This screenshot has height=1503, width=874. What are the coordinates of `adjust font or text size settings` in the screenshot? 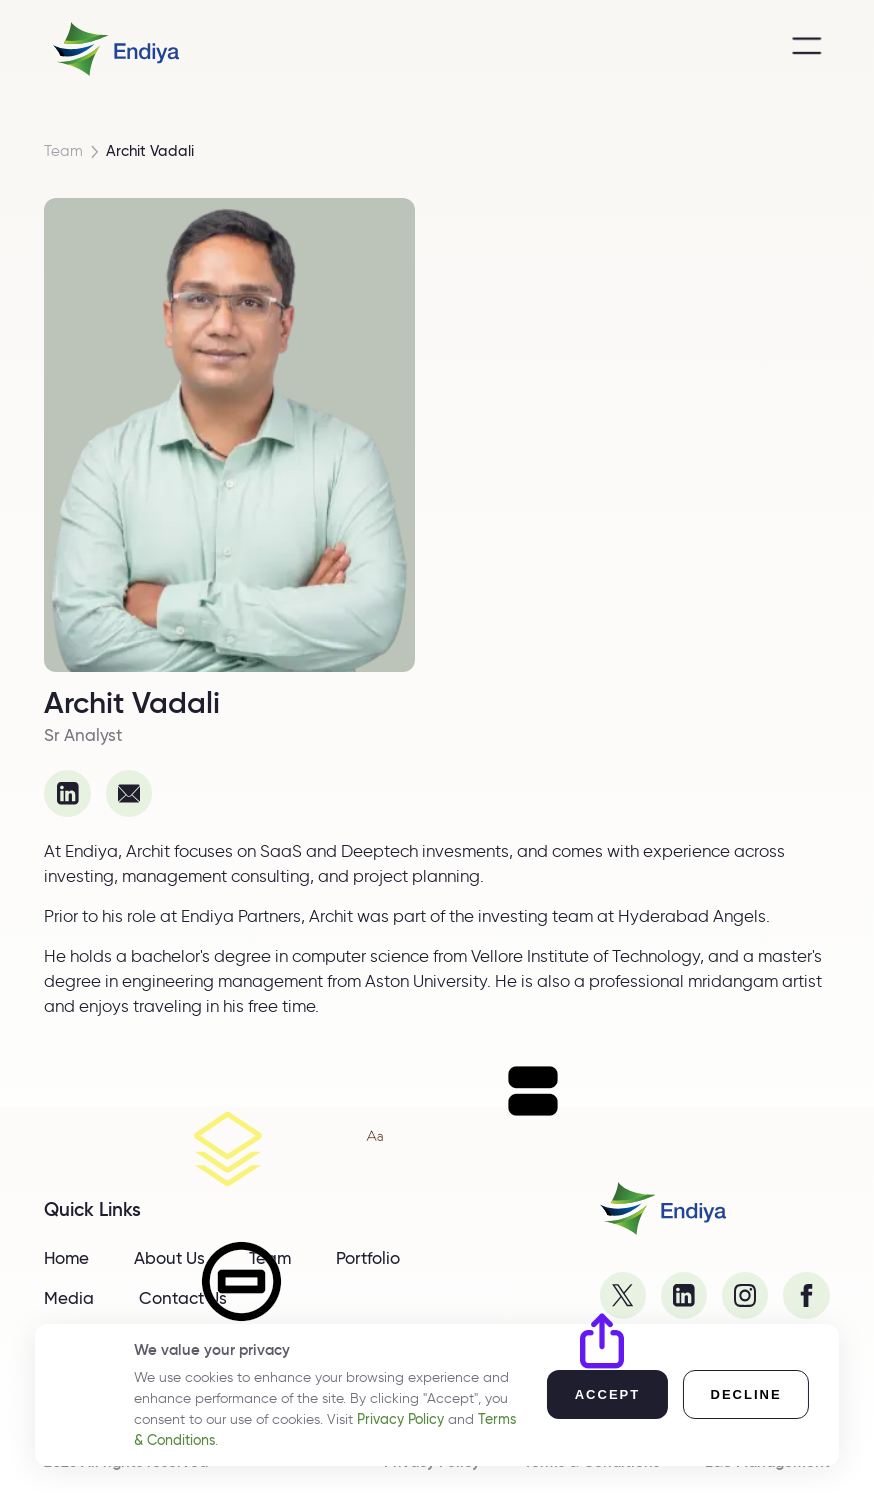 It's located at (375, 1136).